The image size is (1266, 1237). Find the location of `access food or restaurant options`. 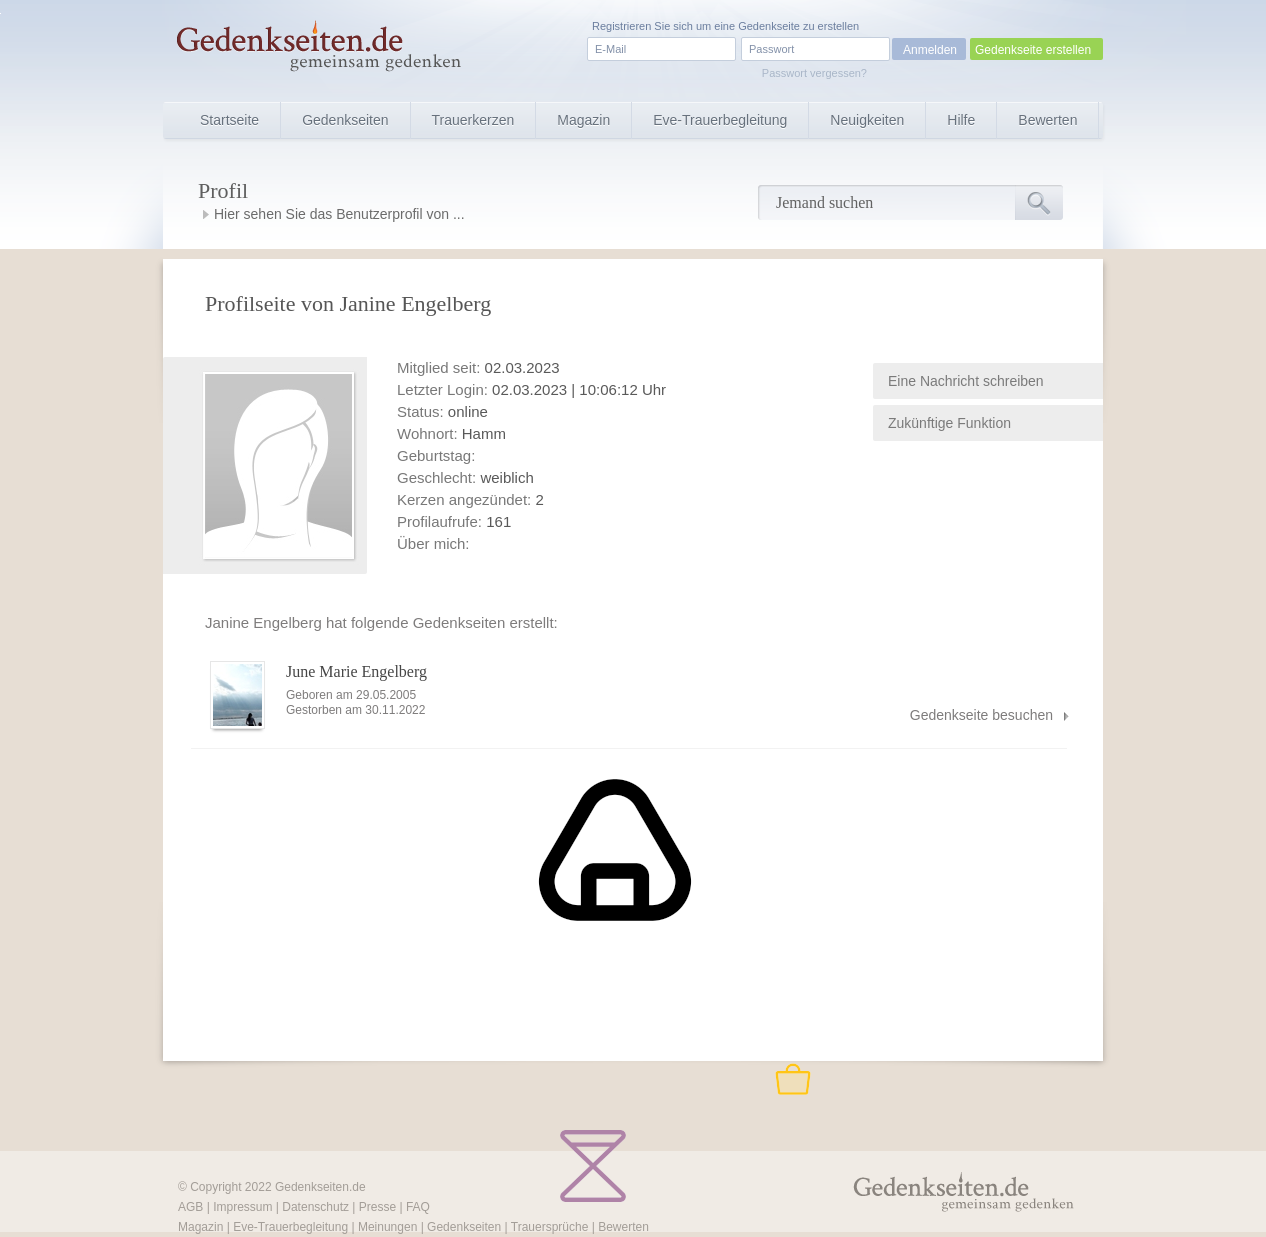

access food or restaurant options is located at coordinates (615, 850).